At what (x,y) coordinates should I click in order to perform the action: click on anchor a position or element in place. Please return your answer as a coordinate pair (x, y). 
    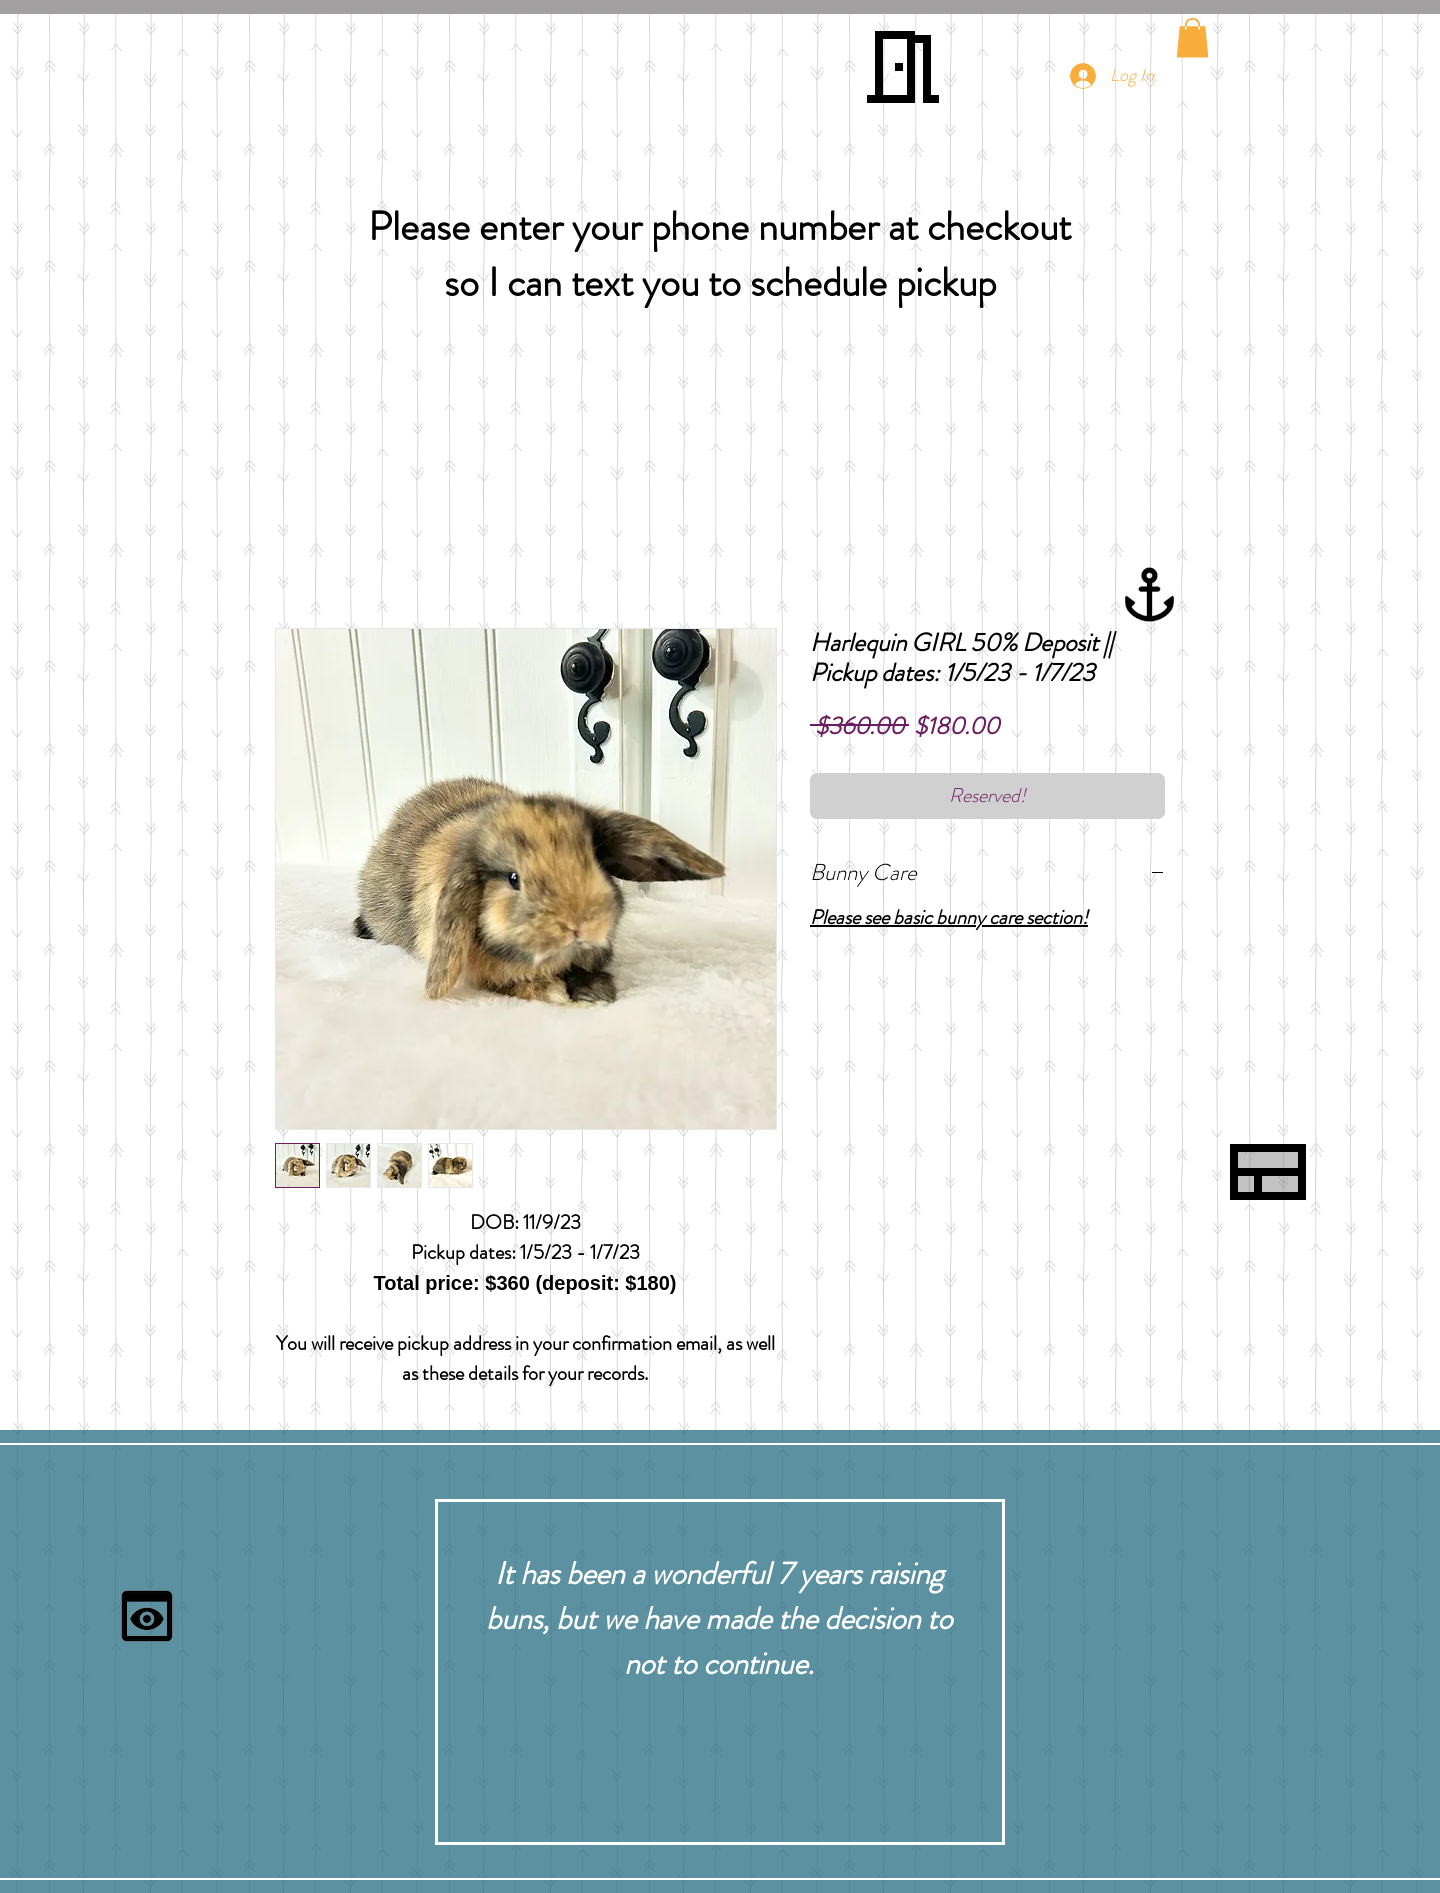
    Looking at the image, I should click on (1149, 594).